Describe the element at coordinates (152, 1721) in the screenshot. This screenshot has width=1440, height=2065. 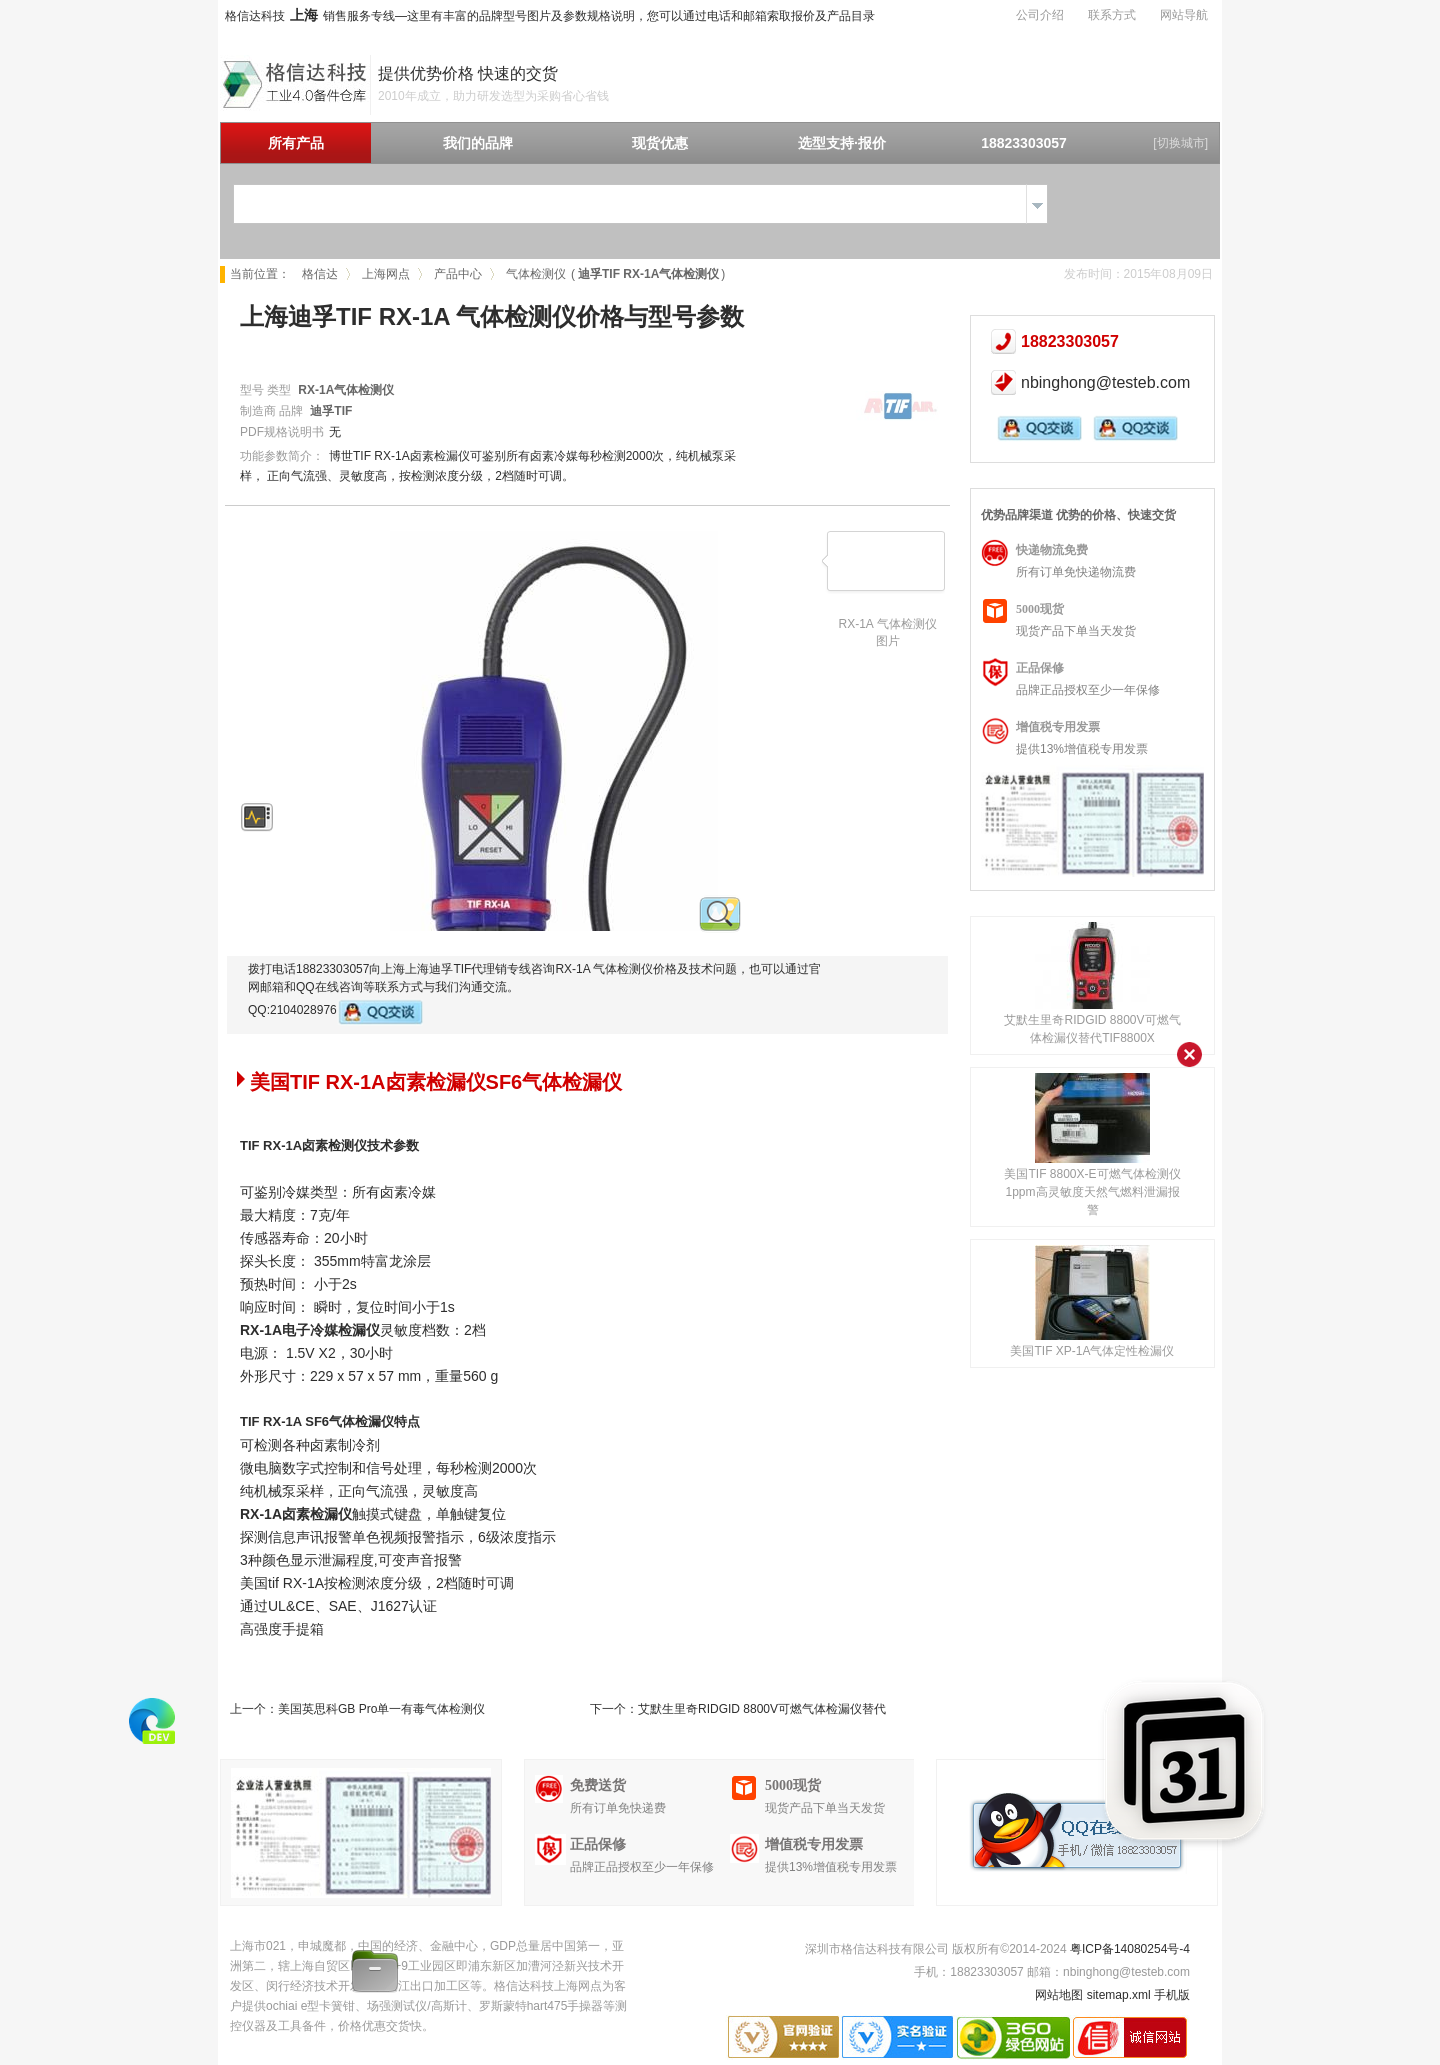
I see `open microsoft edge developer browser` at that location.